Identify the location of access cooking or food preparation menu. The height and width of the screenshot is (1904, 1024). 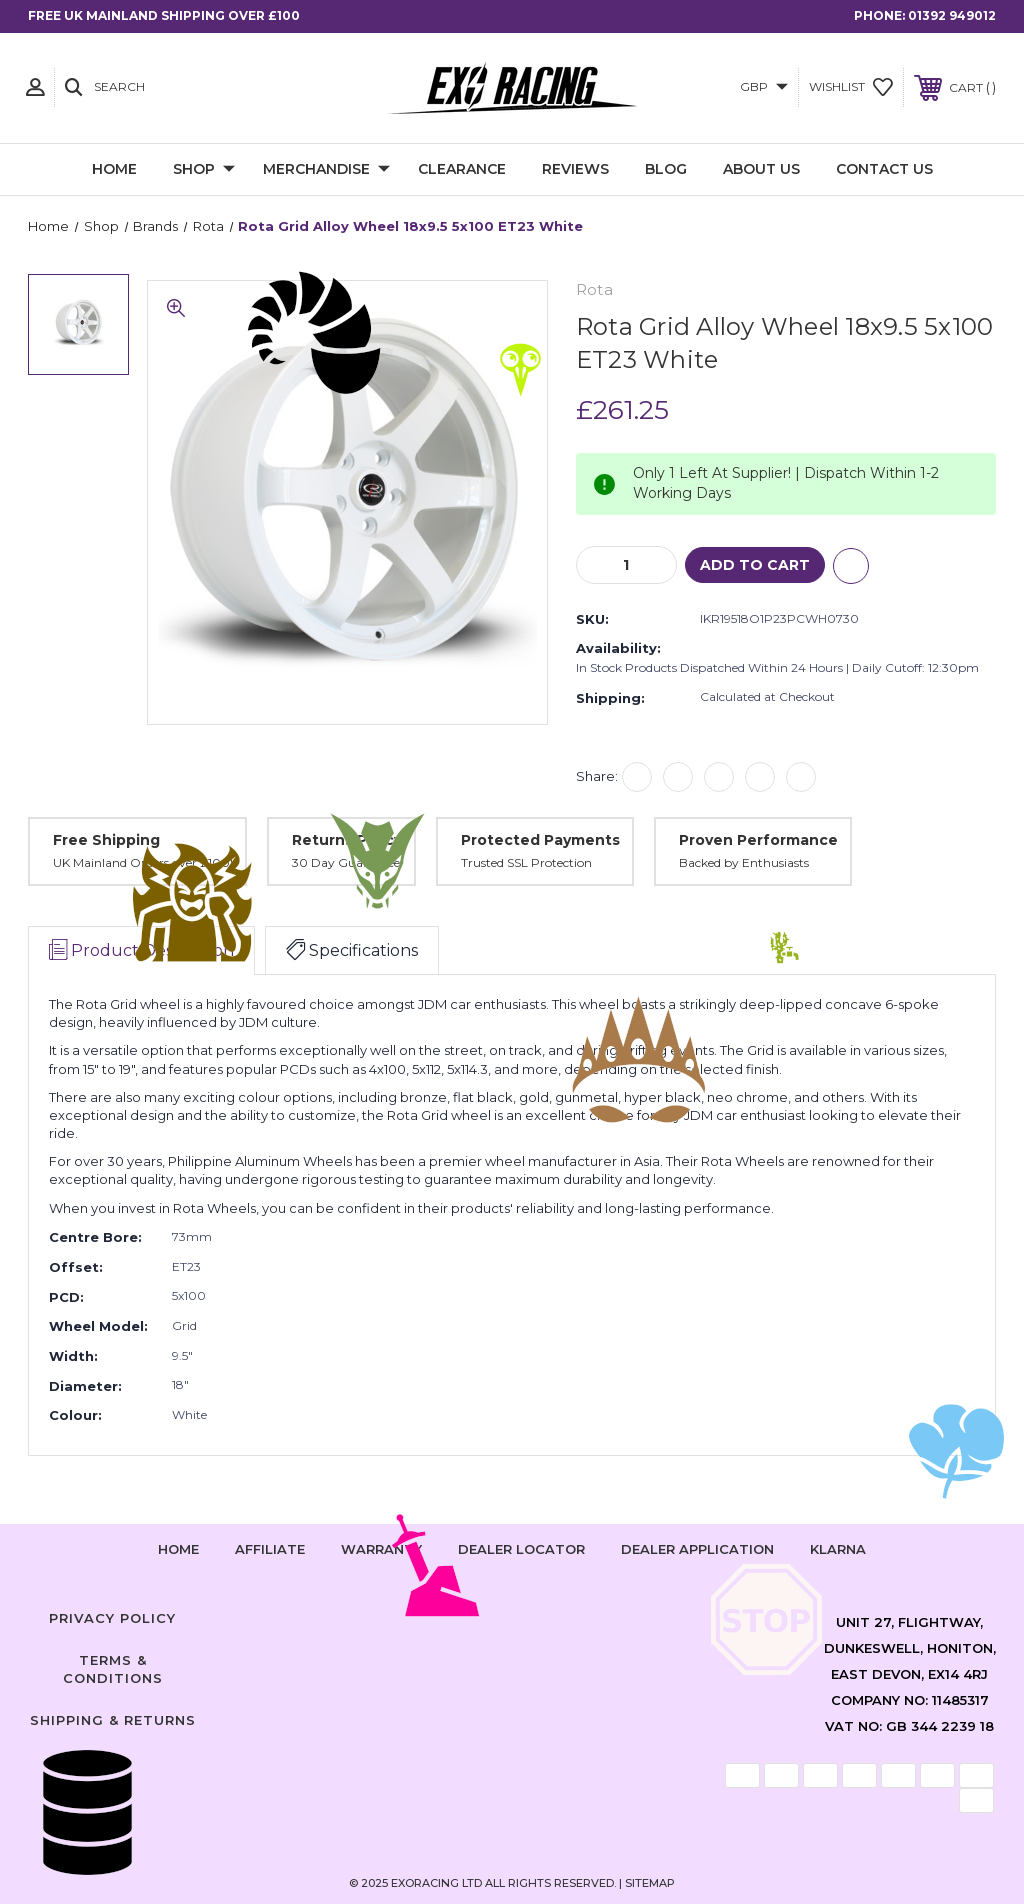
(313, 334).